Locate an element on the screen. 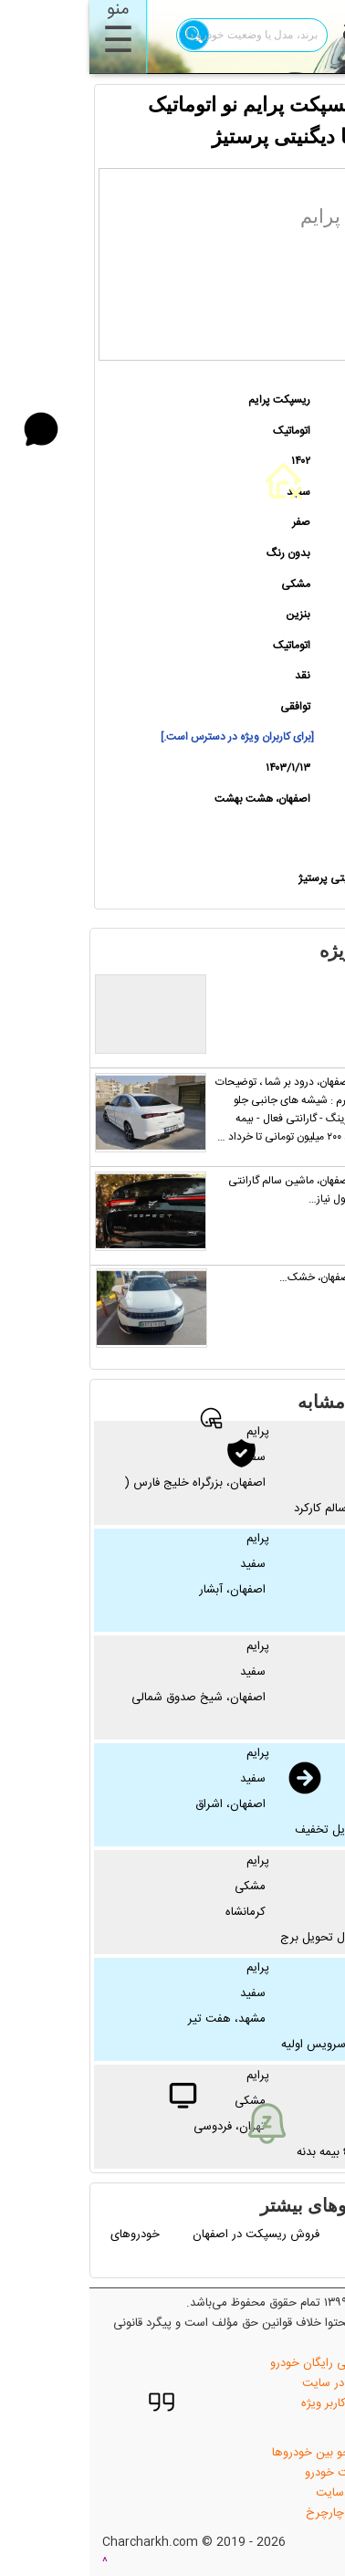  insert a block quote is located at coordinates (162, 2402).